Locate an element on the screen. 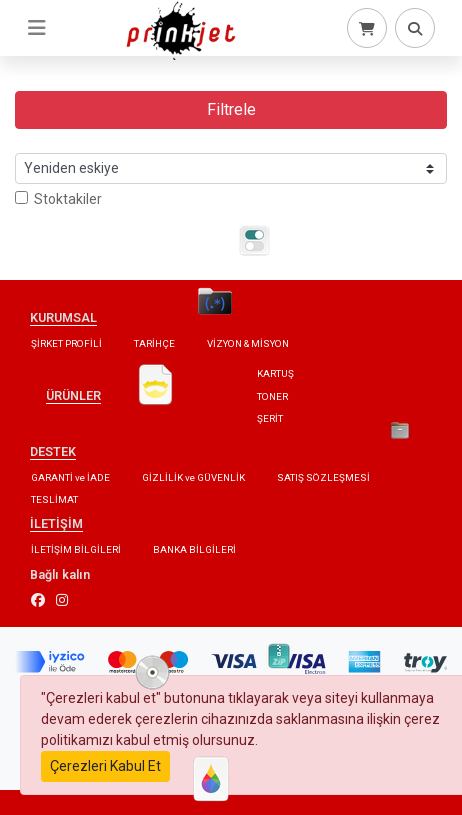 The height and width of the screenshot is (815, 462). folder containing regular expression files or scripts is located at coordinates (215, 302).